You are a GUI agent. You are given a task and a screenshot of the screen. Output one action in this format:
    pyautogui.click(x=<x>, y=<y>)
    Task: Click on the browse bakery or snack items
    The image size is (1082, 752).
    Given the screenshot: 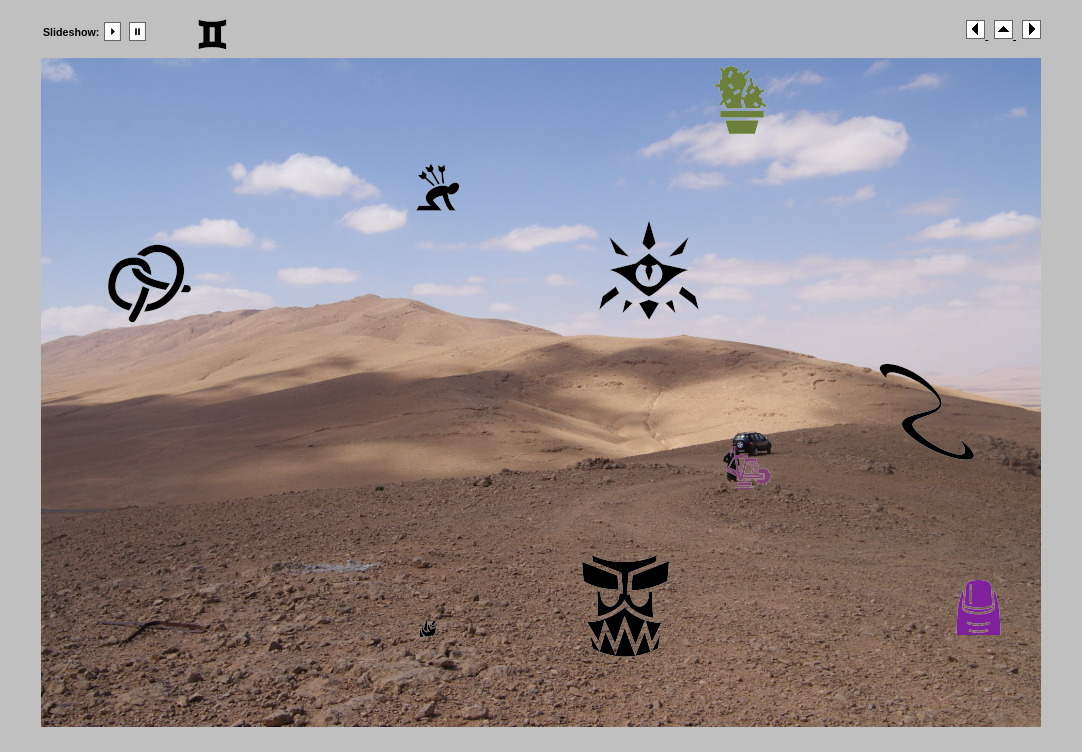 What is the action you would take?
    pyautogui.click(x=149, y=283)
    